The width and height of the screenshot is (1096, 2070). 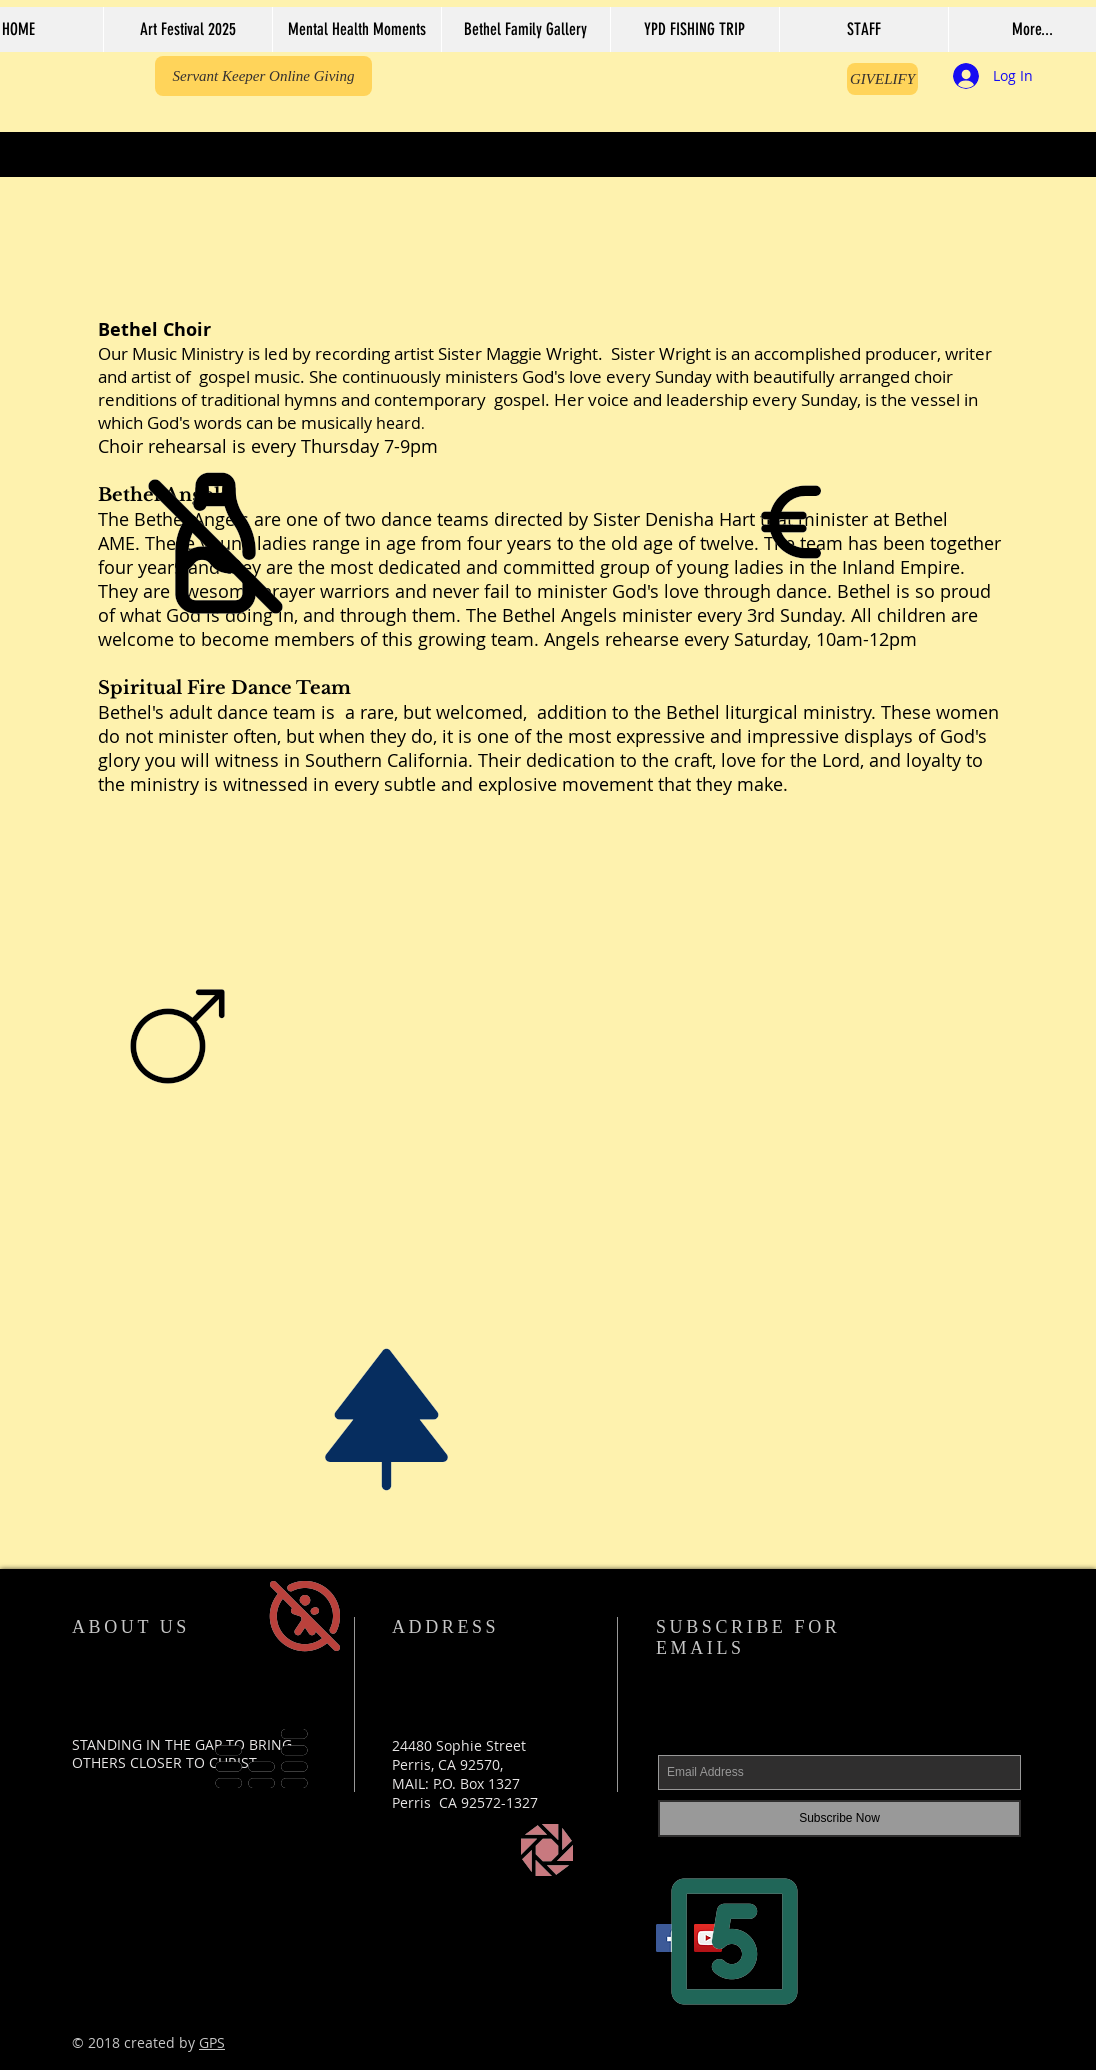 I want to click on view price in euros, so click(x=795, y=522).